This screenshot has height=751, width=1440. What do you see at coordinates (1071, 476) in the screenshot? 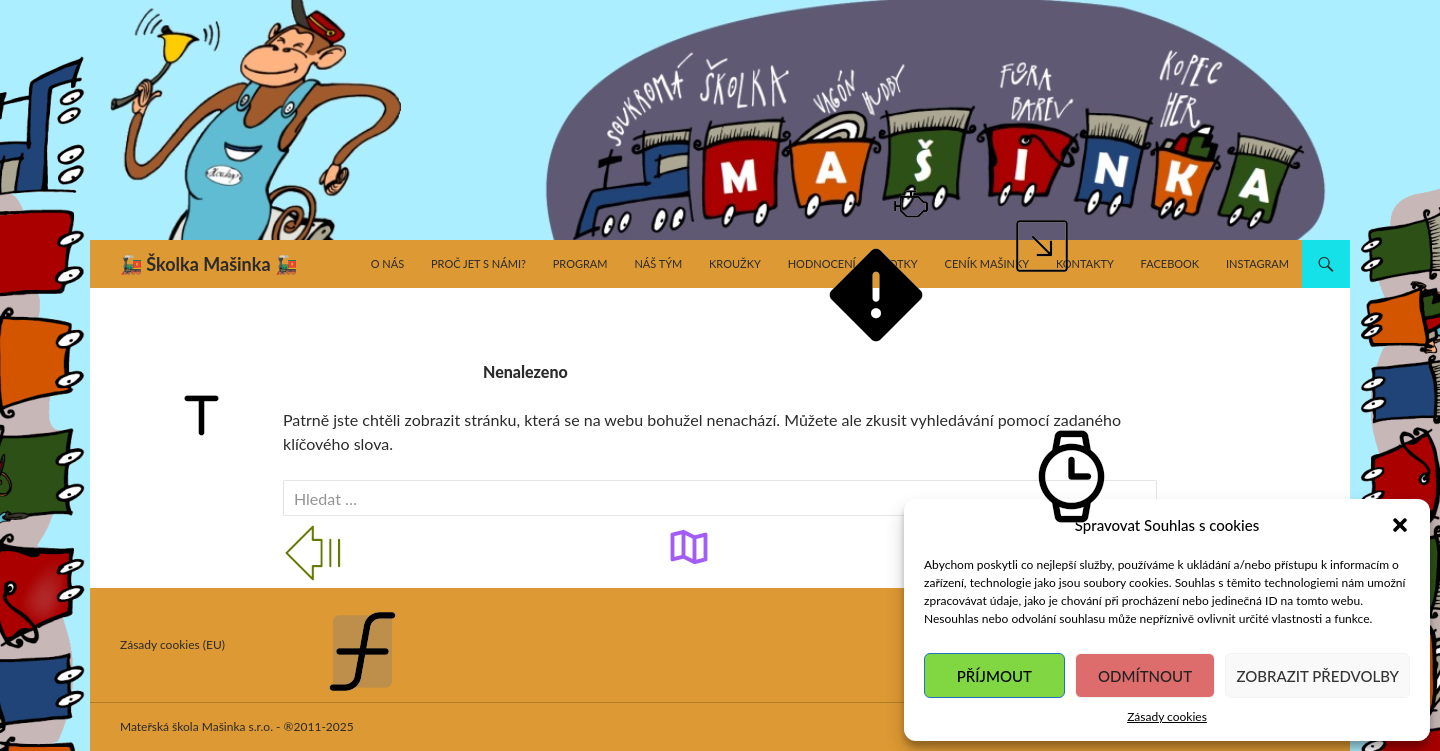
I see `view time or clock settings` at bounding box center [1071, 476].